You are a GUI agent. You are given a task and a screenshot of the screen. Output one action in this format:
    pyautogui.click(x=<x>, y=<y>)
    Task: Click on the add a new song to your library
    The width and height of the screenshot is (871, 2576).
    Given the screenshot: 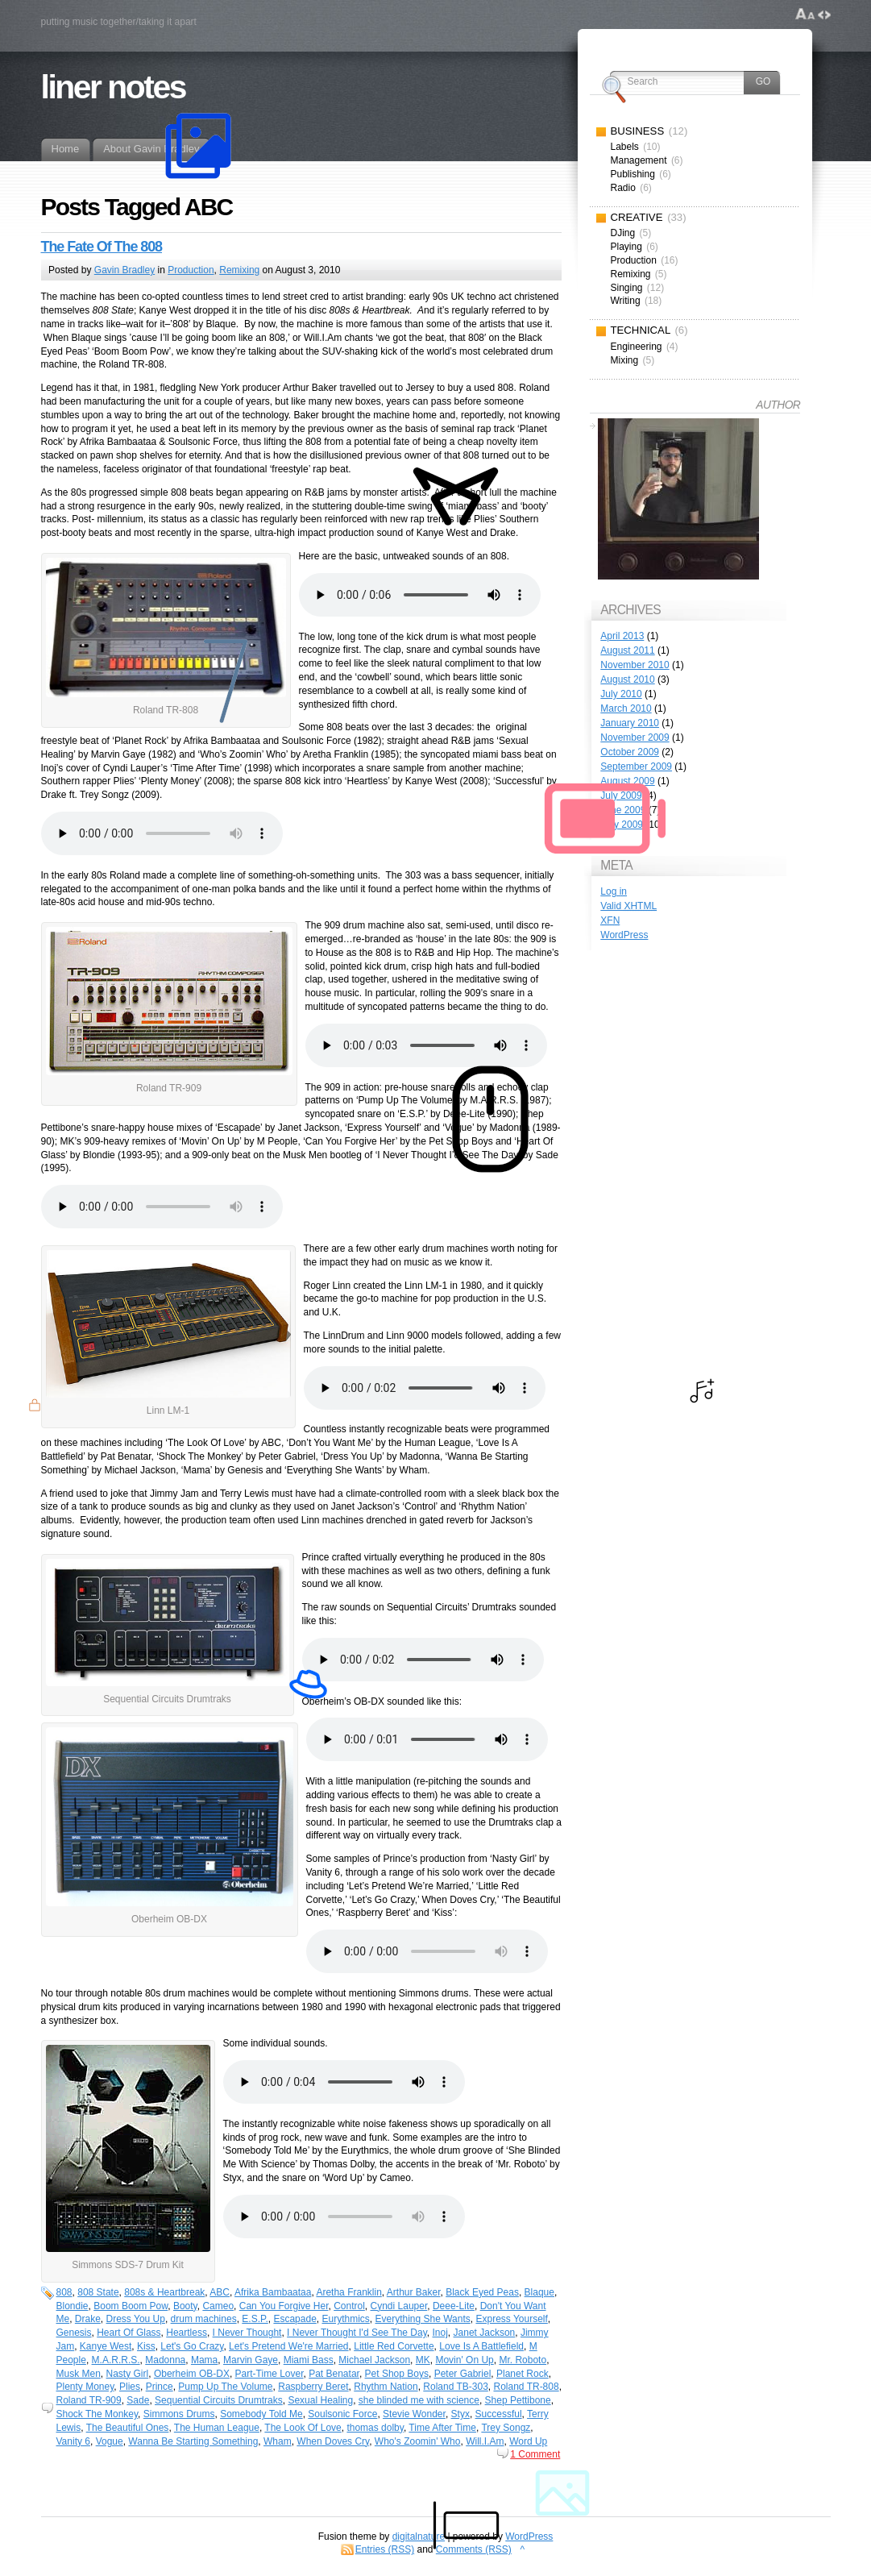 What is the action you would take?
    pyautogui.click(x=703, y=1391)
    